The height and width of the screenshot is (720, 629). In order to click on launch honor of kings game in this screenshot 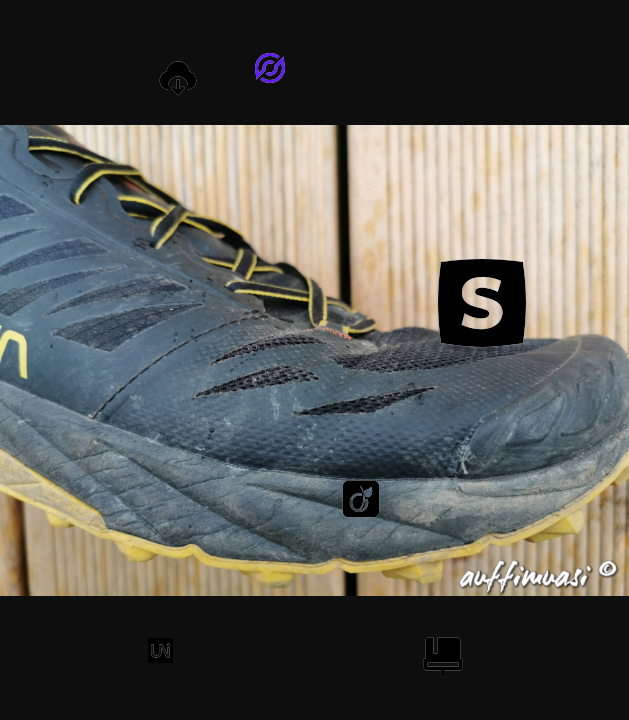, I will do `click(270, 68)`.